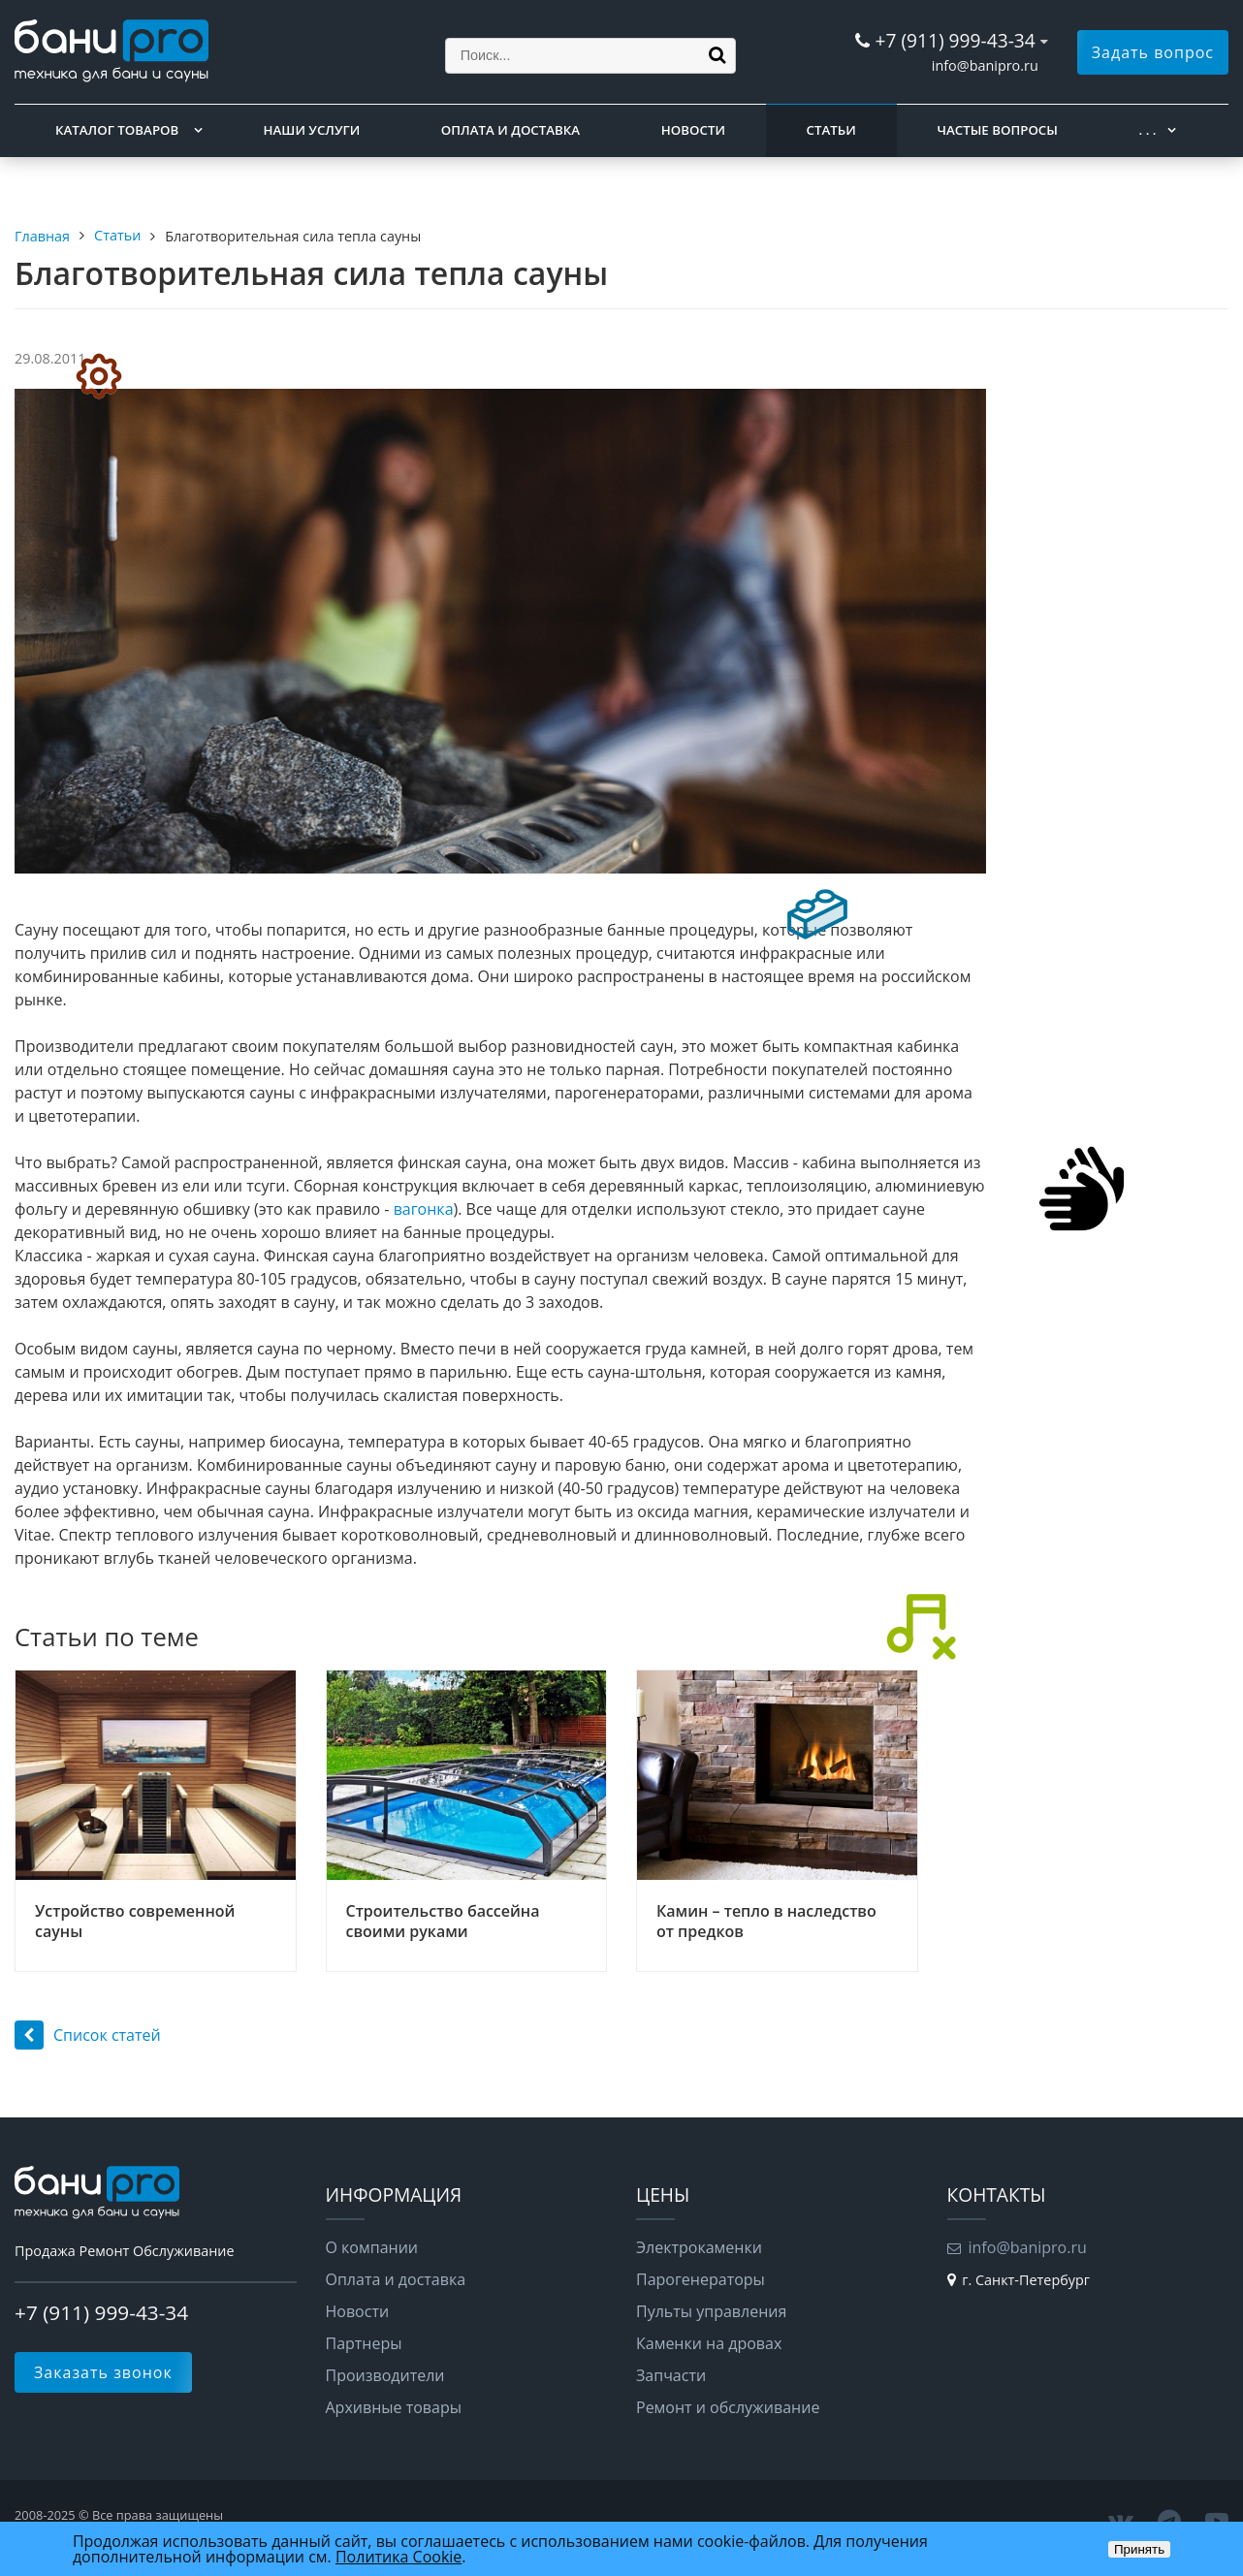  I want to click on access app or system settings, so click(99, 376).